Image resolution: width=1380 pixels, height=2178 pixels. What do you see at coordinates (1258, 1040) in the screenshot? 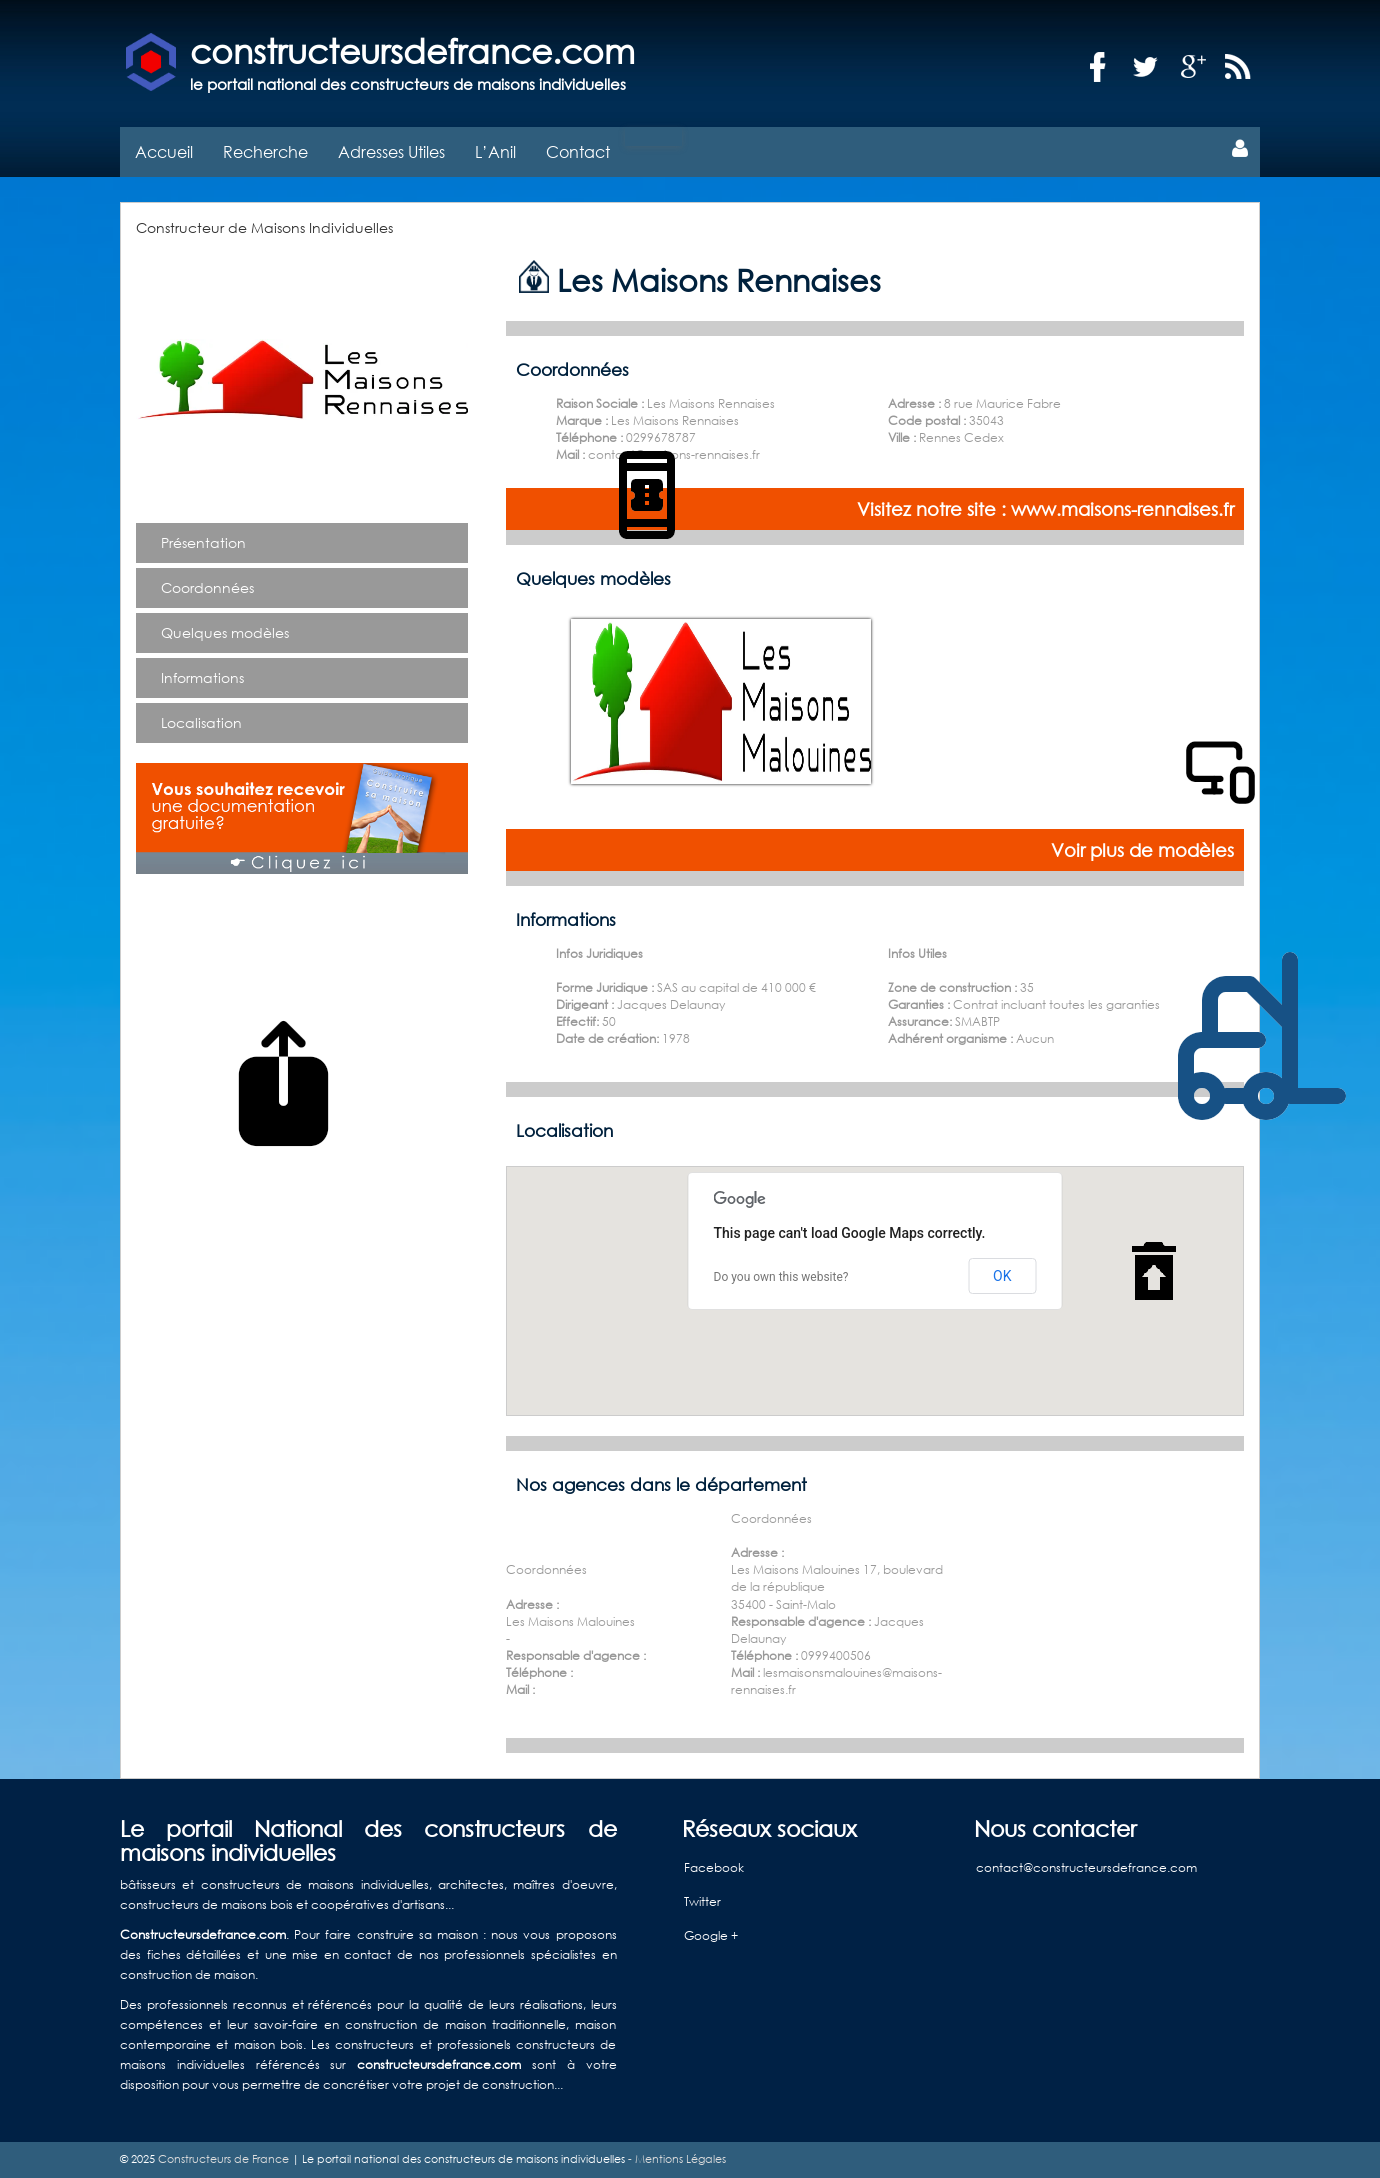
I see `access warehouse or inventory management` at bounding box center [1258, 1040].